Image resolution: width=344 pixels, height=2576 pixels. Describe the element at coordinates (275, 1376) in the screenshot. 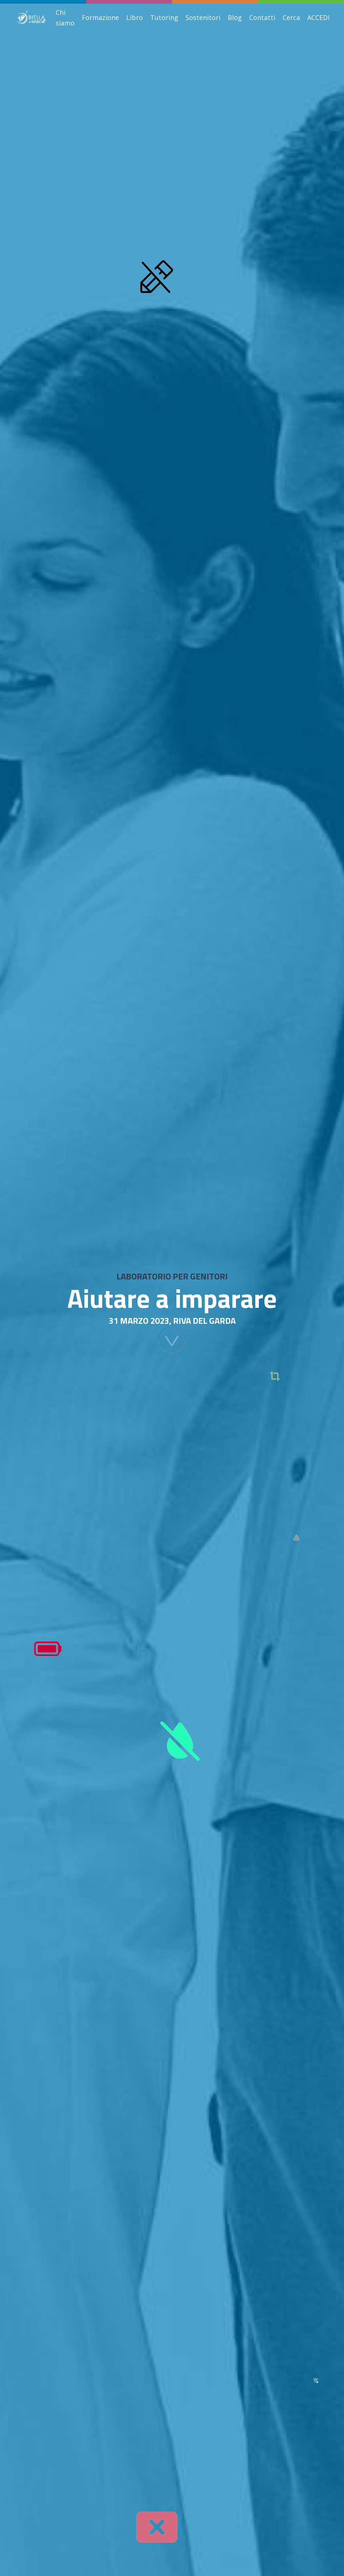

I see `crop or resize an image` at that location.